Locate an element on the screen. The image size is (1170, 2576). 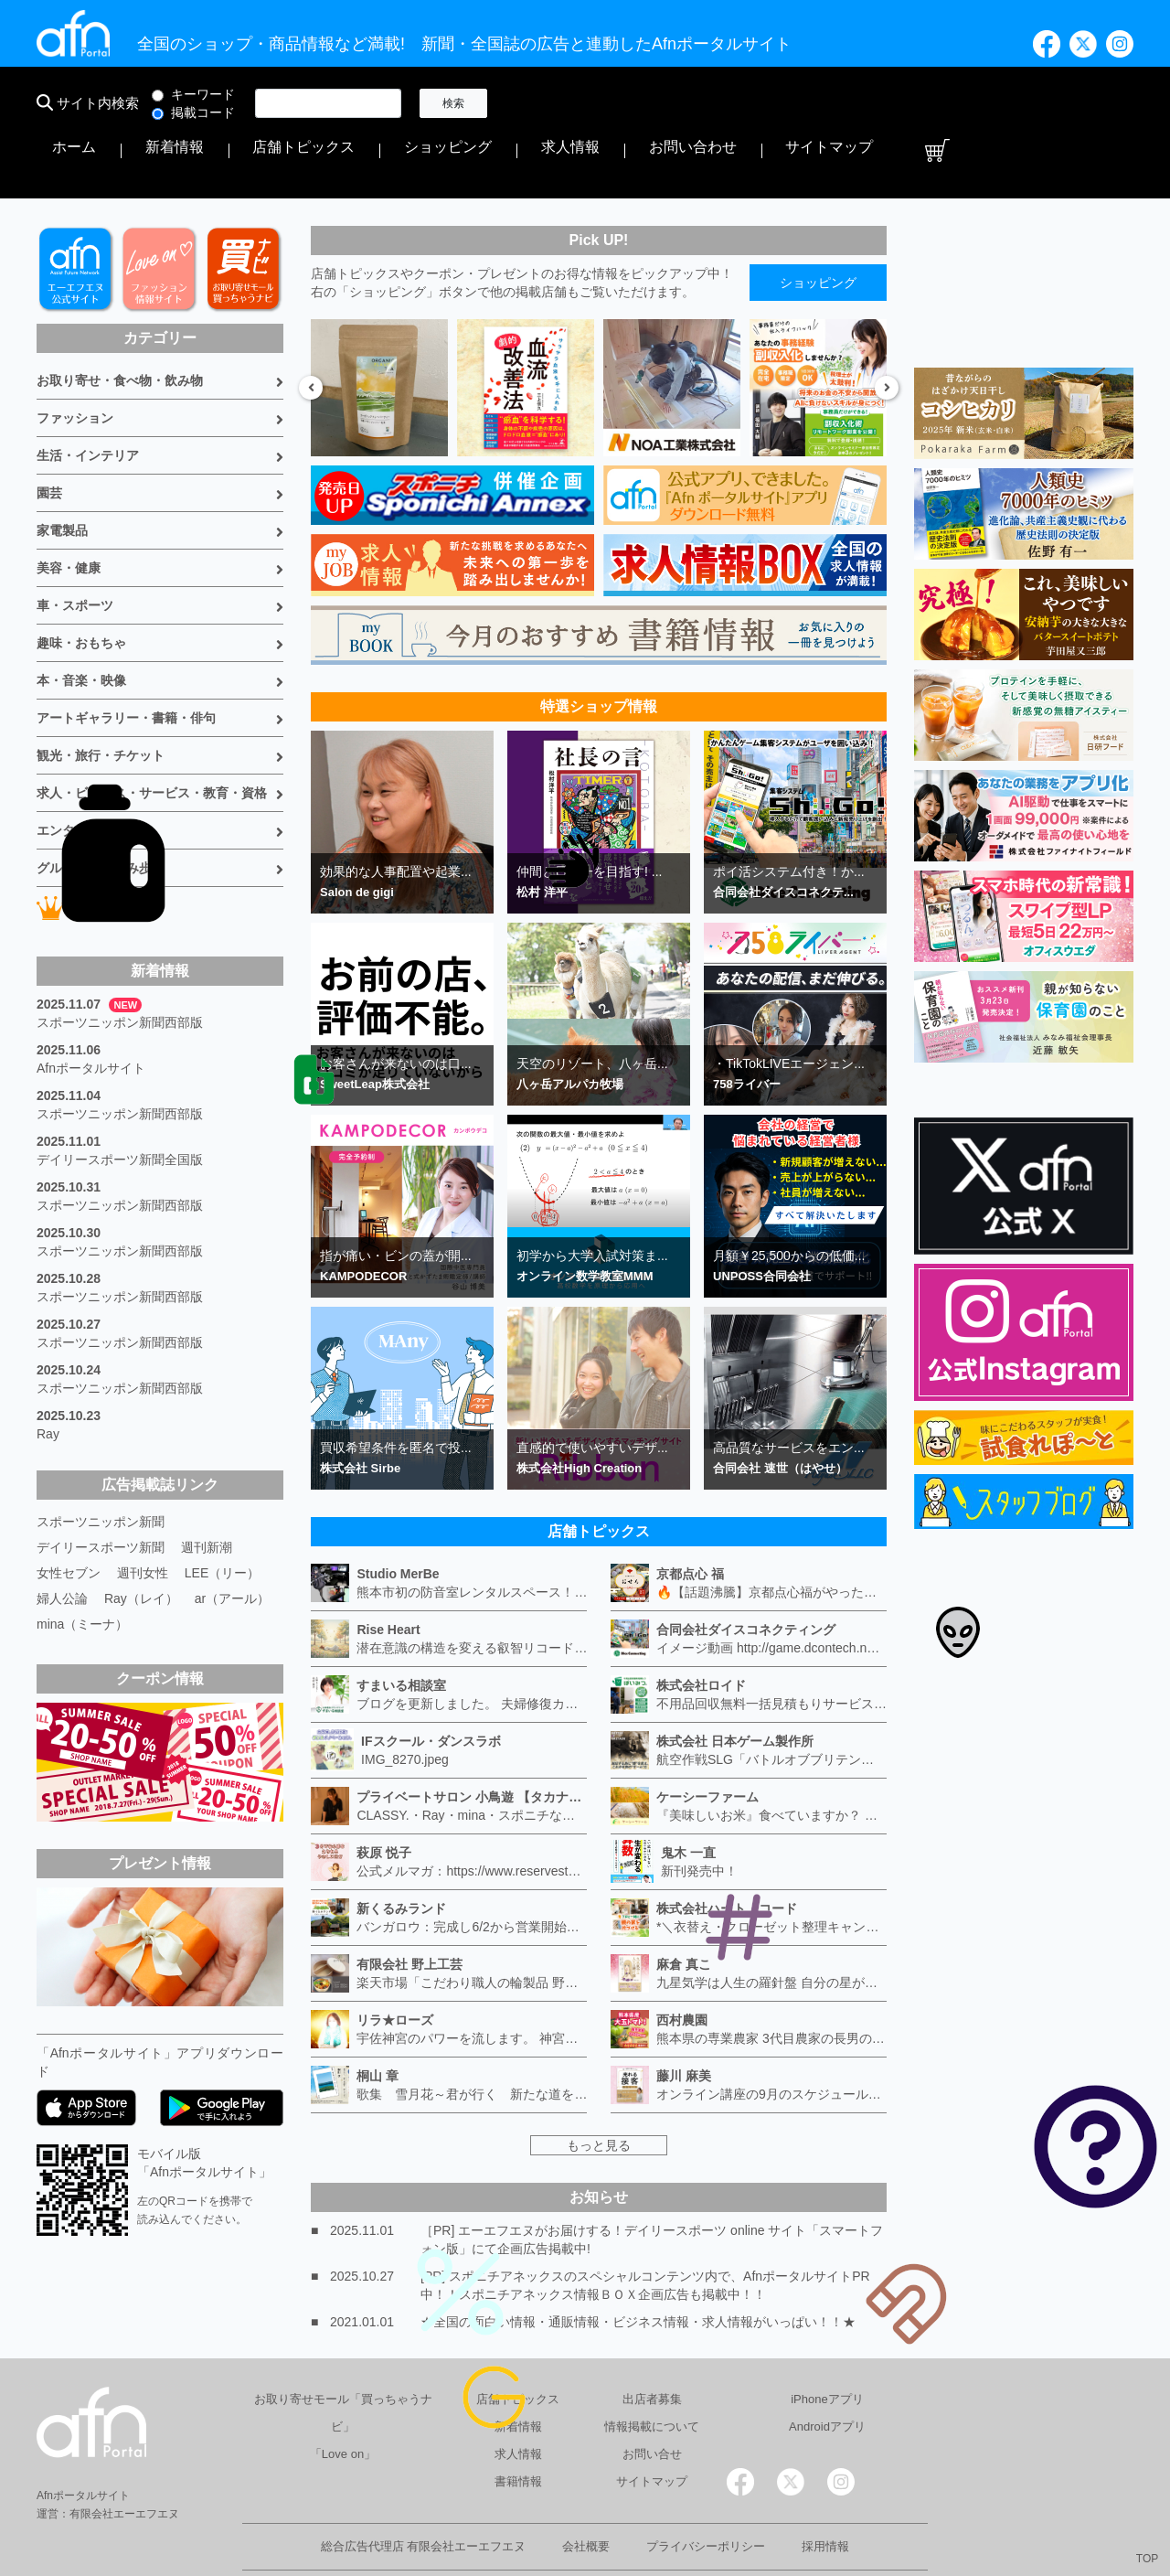
apply or view a discount is located at coordinates (460, 2292).